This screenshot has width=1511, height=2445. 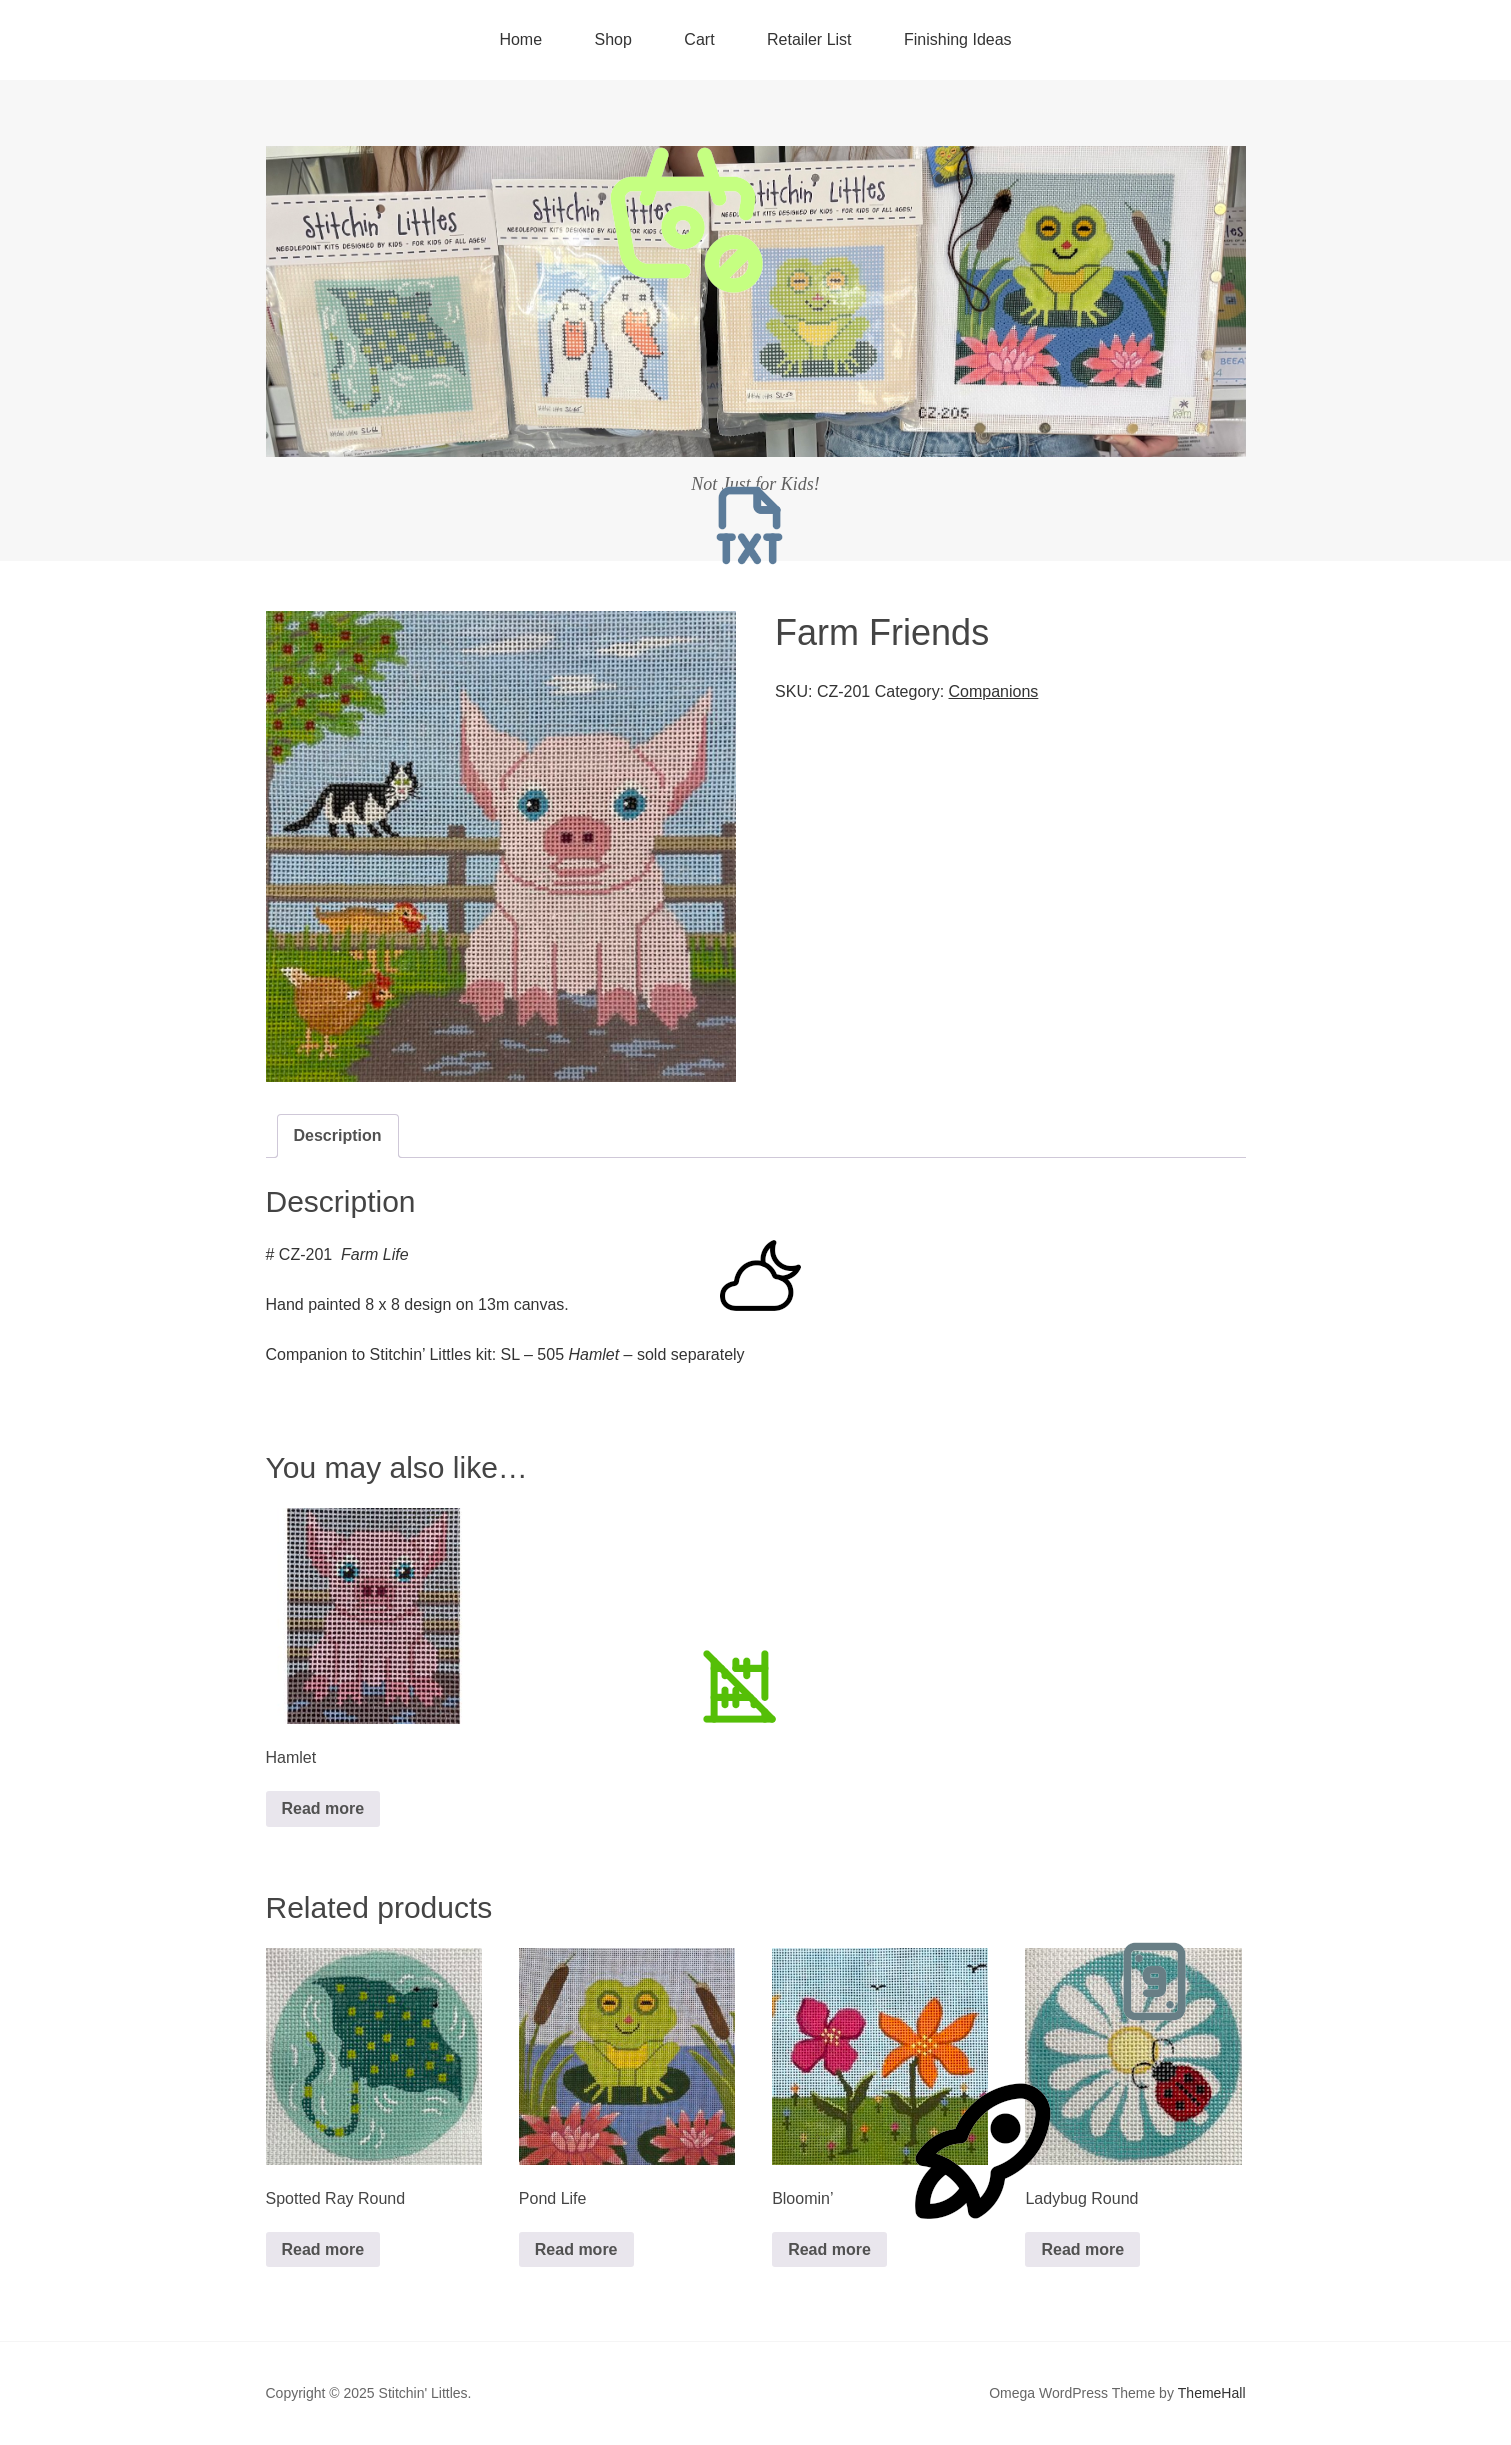 I want to click on disable calculation or counting feature, so click(x=739, y=1686).